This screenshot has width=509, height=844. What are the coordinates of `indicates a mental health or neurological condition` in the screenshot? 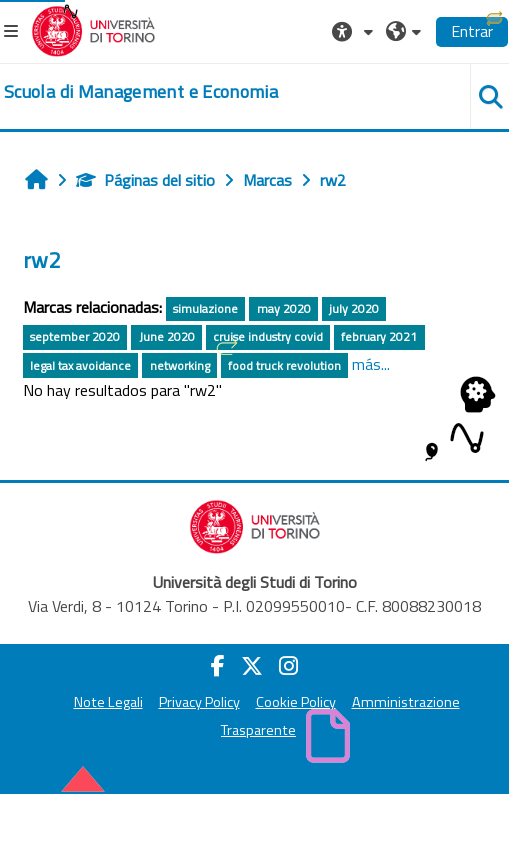 It's located at (478, 394).